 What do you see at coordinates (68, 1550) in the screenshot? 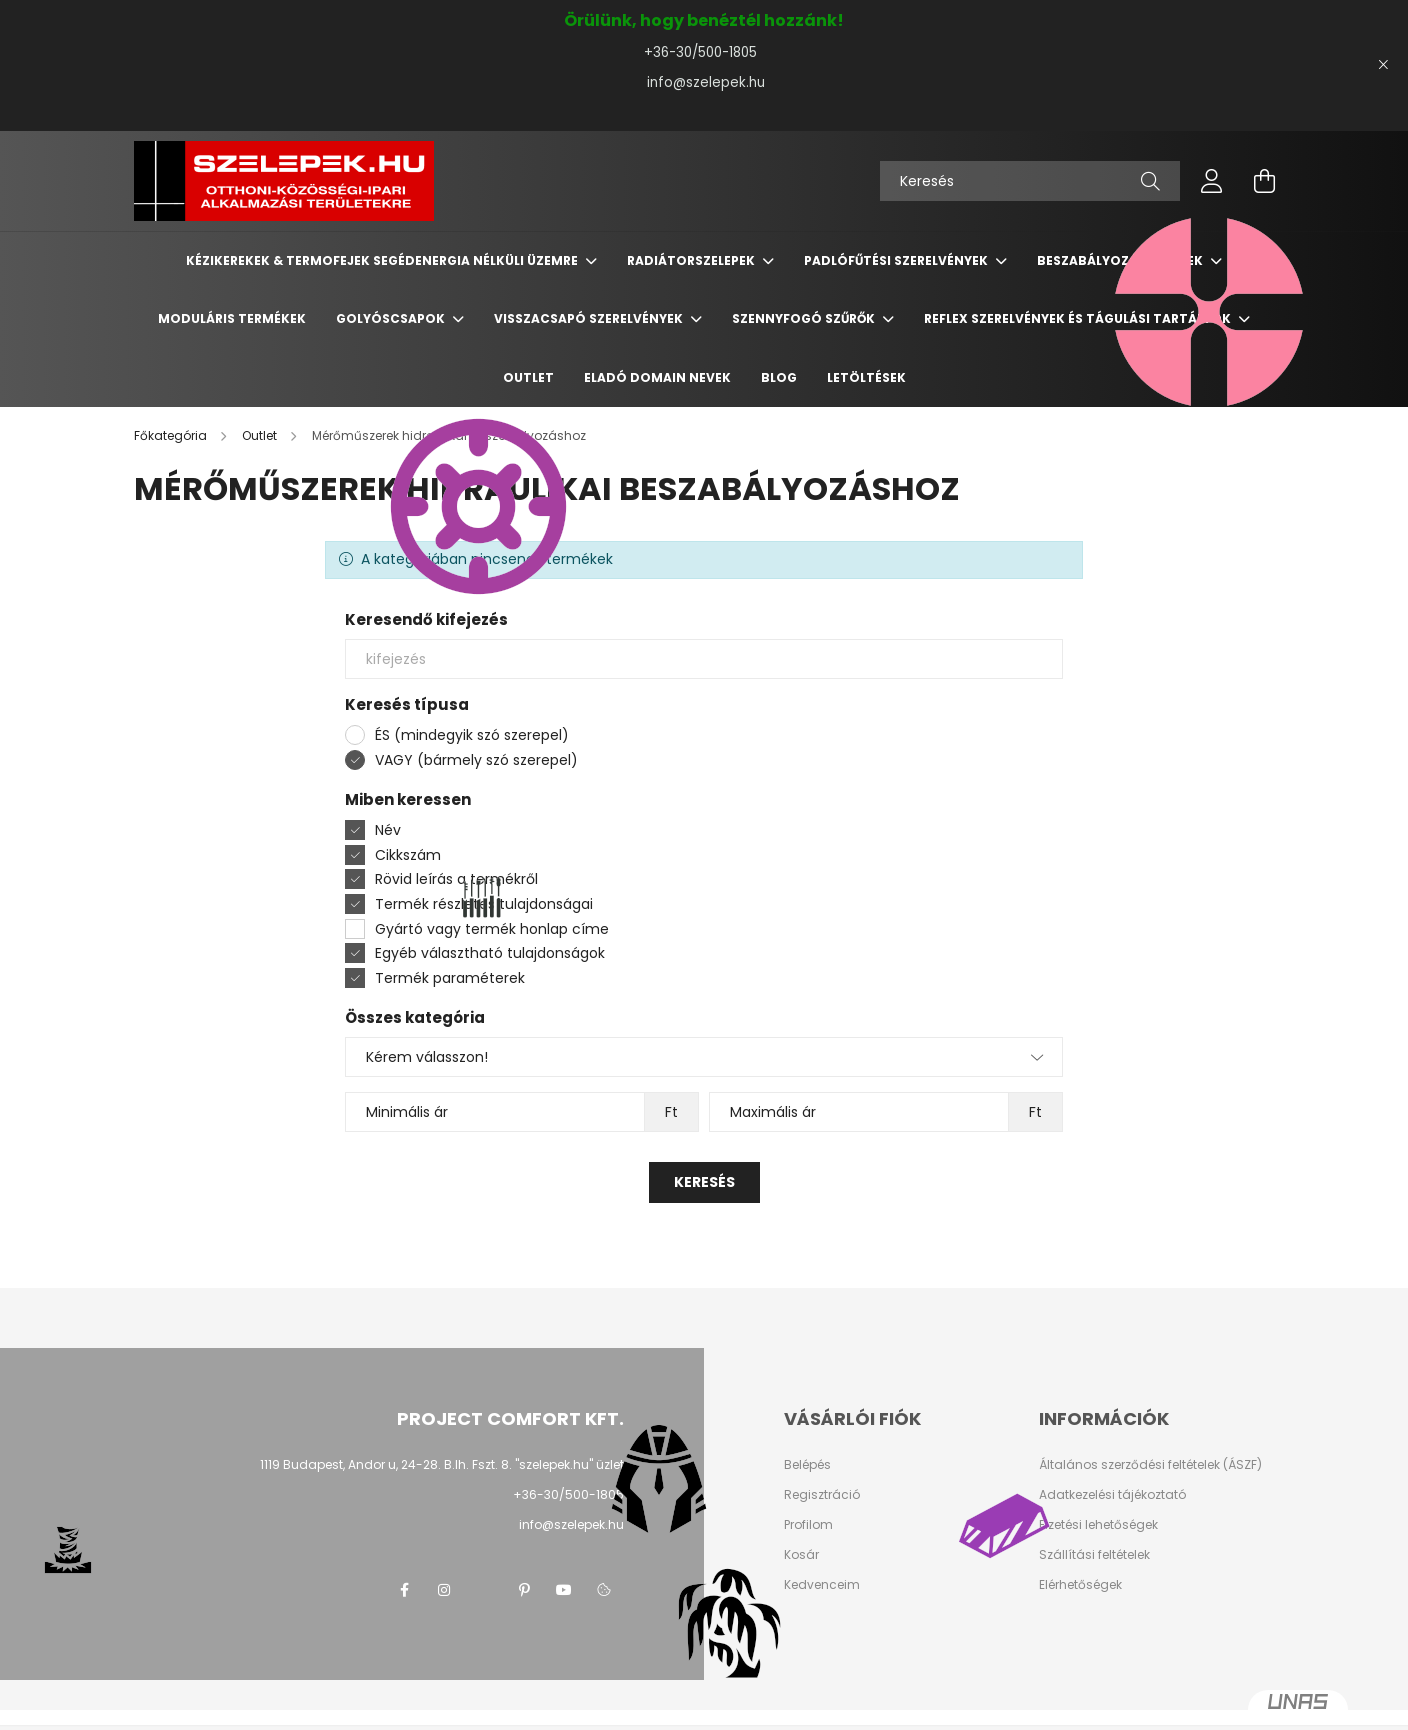
I see `activate tornado stomp attack` at bounding box center [68, 1550].